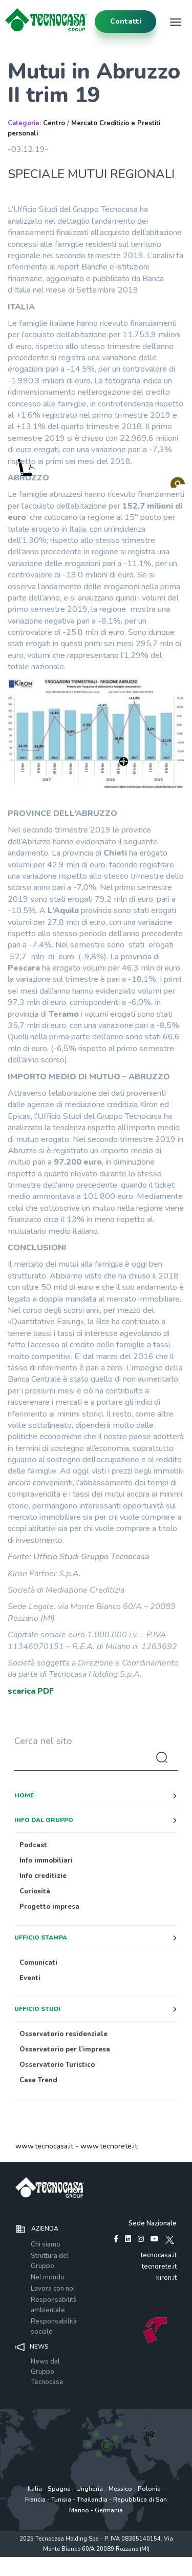 The image size is (192, 2576). Describe the element at coordinates (26, 468) in the screenshot. I see `adjust vehicle seat position` at that location.